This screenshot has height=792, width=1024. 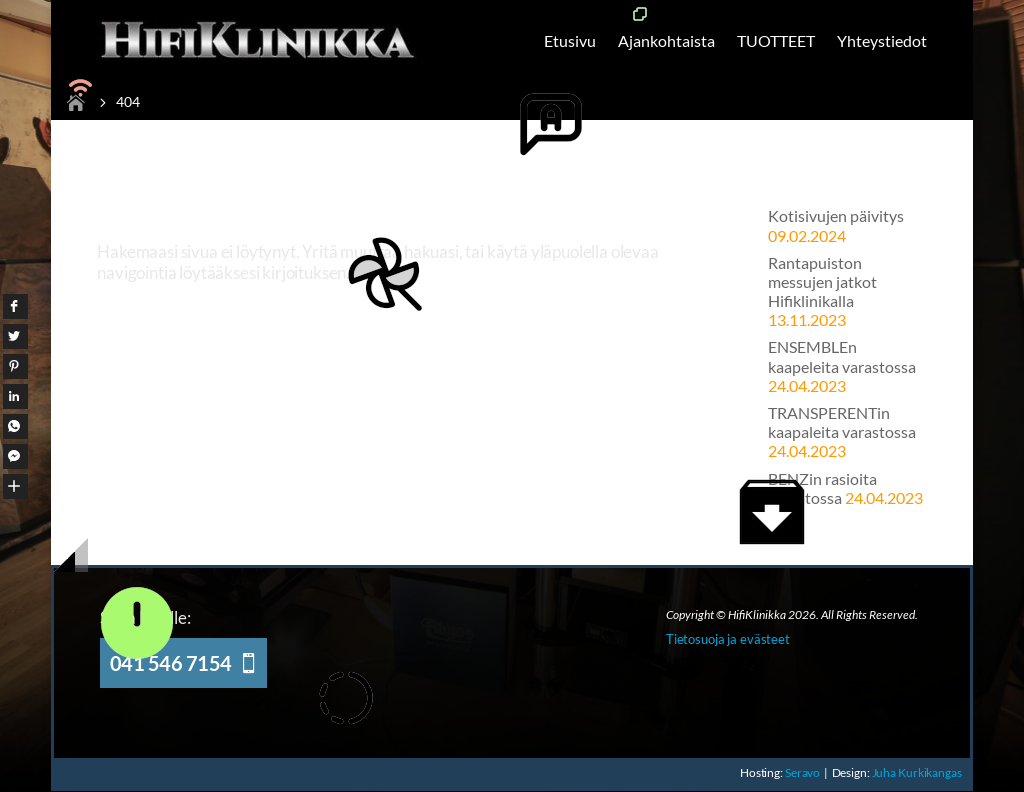 I want to click on combine or merge selected layers, so click(x=640, y=14).